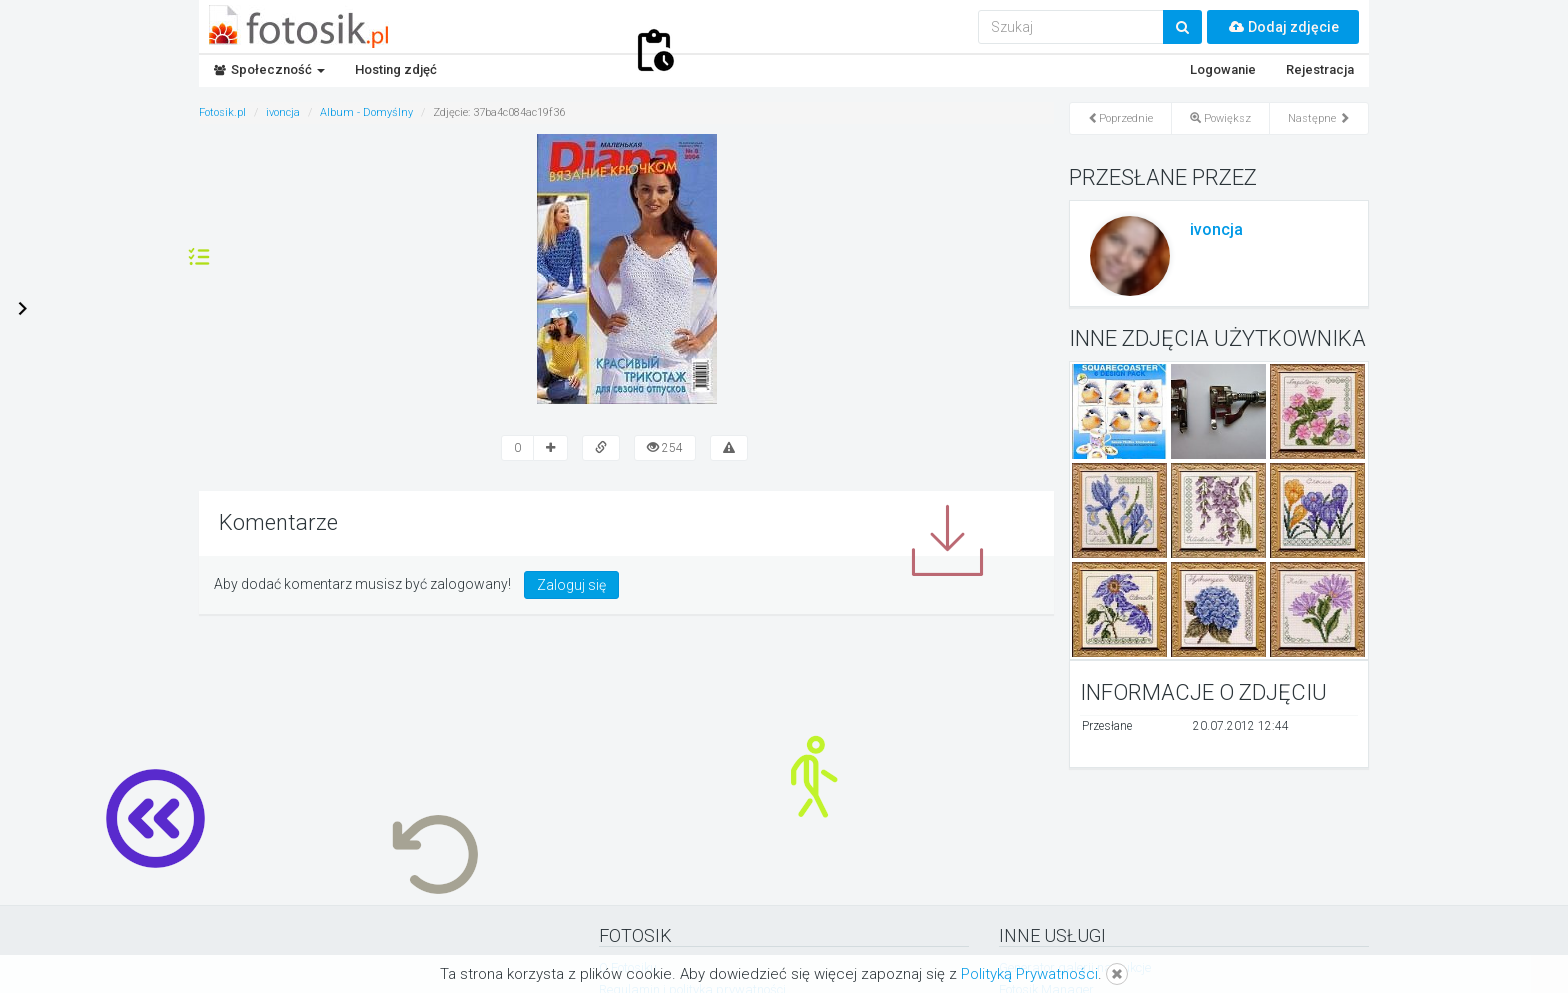 The height and width of the screenshot is (993, 1568). I want to click on download a file, so click(947, 543).